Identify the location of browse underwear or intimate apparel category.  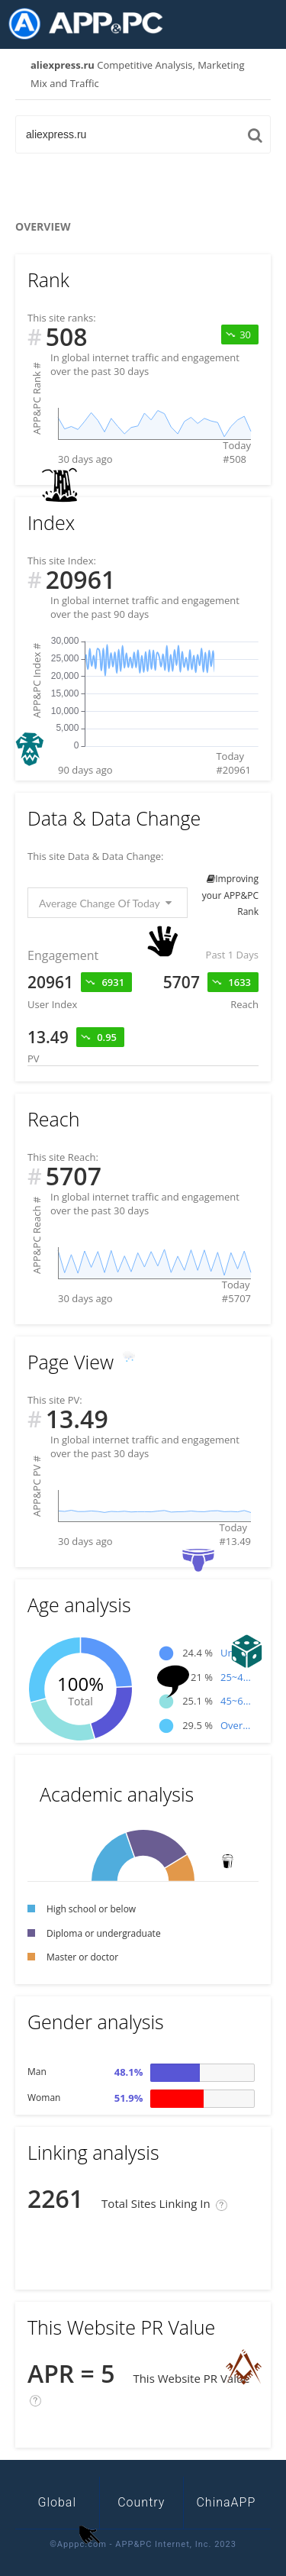
(198, 1558).